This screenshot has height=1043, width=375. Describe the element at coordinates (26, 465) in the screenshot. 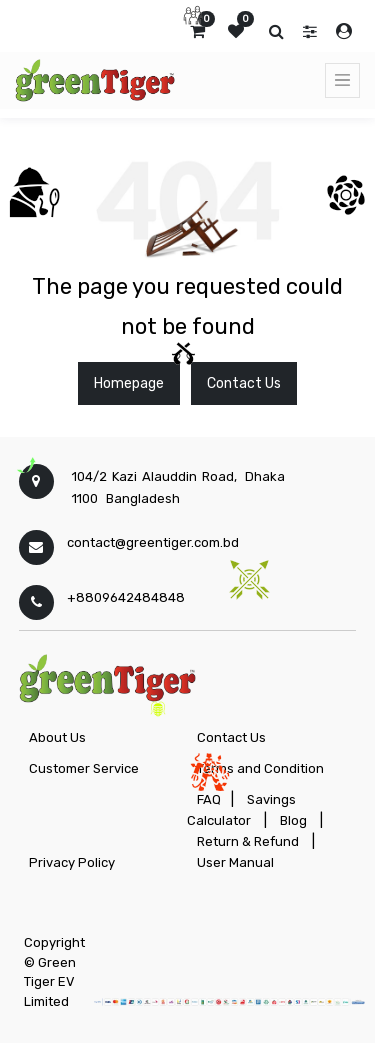

I see `perform an underhand throw or toss action` at that location.